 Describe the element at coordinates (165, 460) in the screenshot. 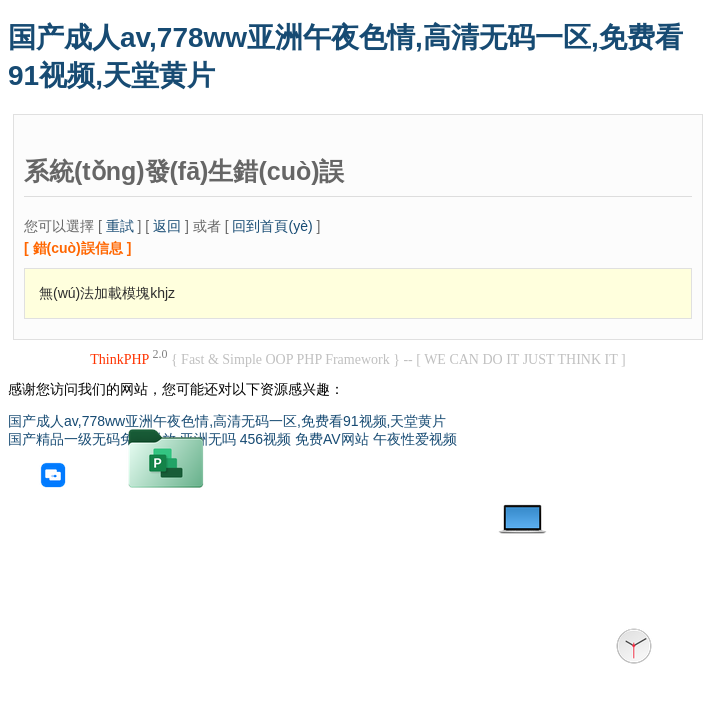

I see `open microsoft project files folder` at that location.